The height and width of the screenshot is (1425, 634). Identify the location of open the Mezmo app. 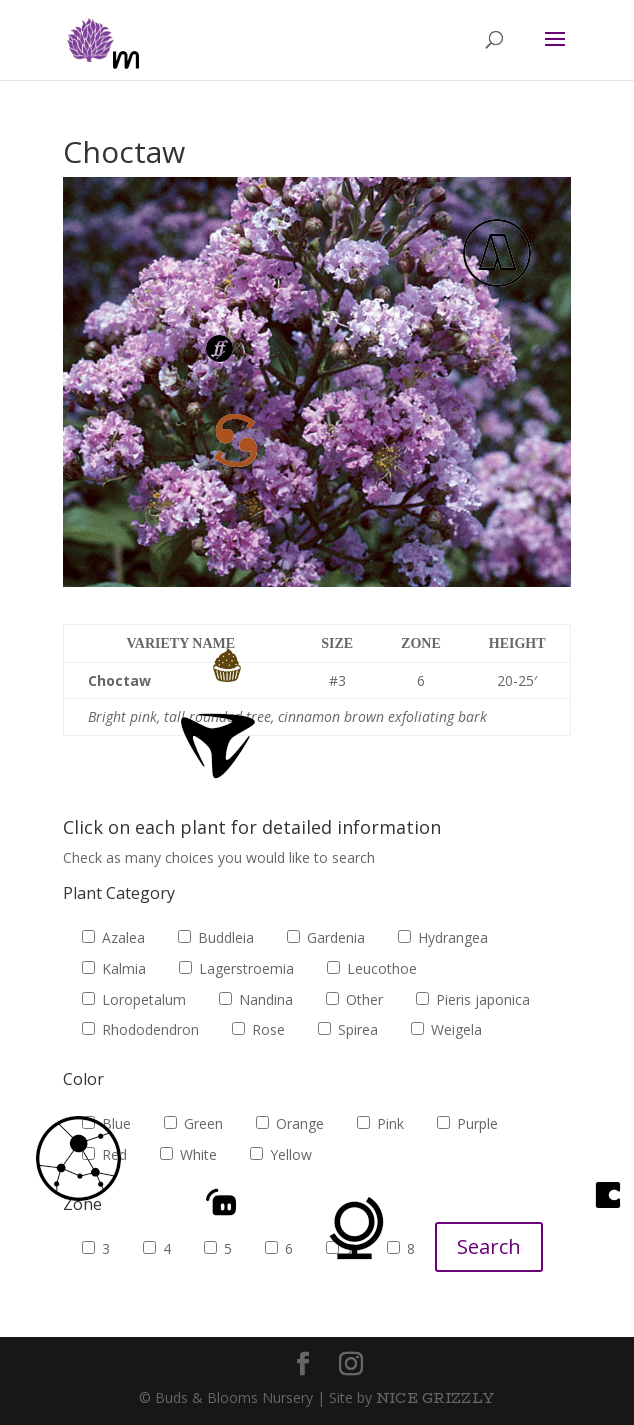
(126, 60).